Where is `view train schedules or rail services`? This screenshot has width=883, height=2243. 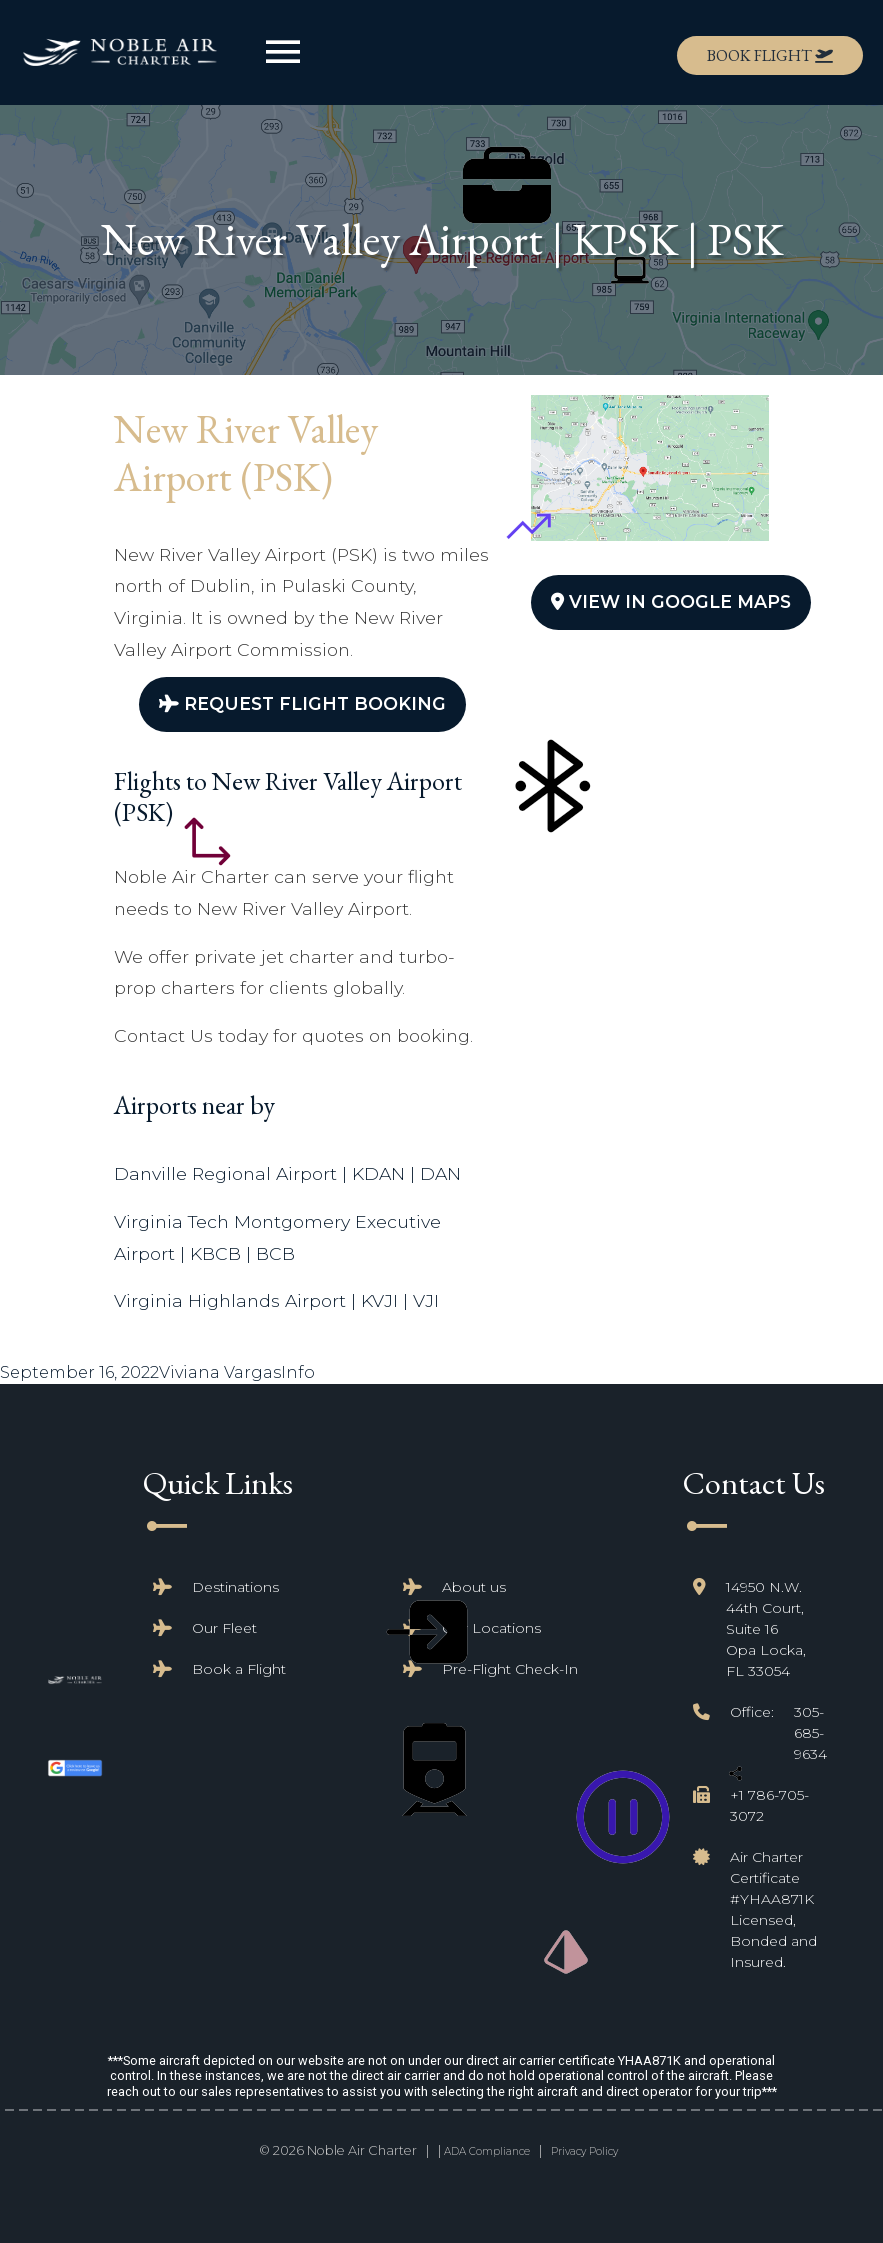 view train schedules or rail services is located at coordinates (434, 1769).